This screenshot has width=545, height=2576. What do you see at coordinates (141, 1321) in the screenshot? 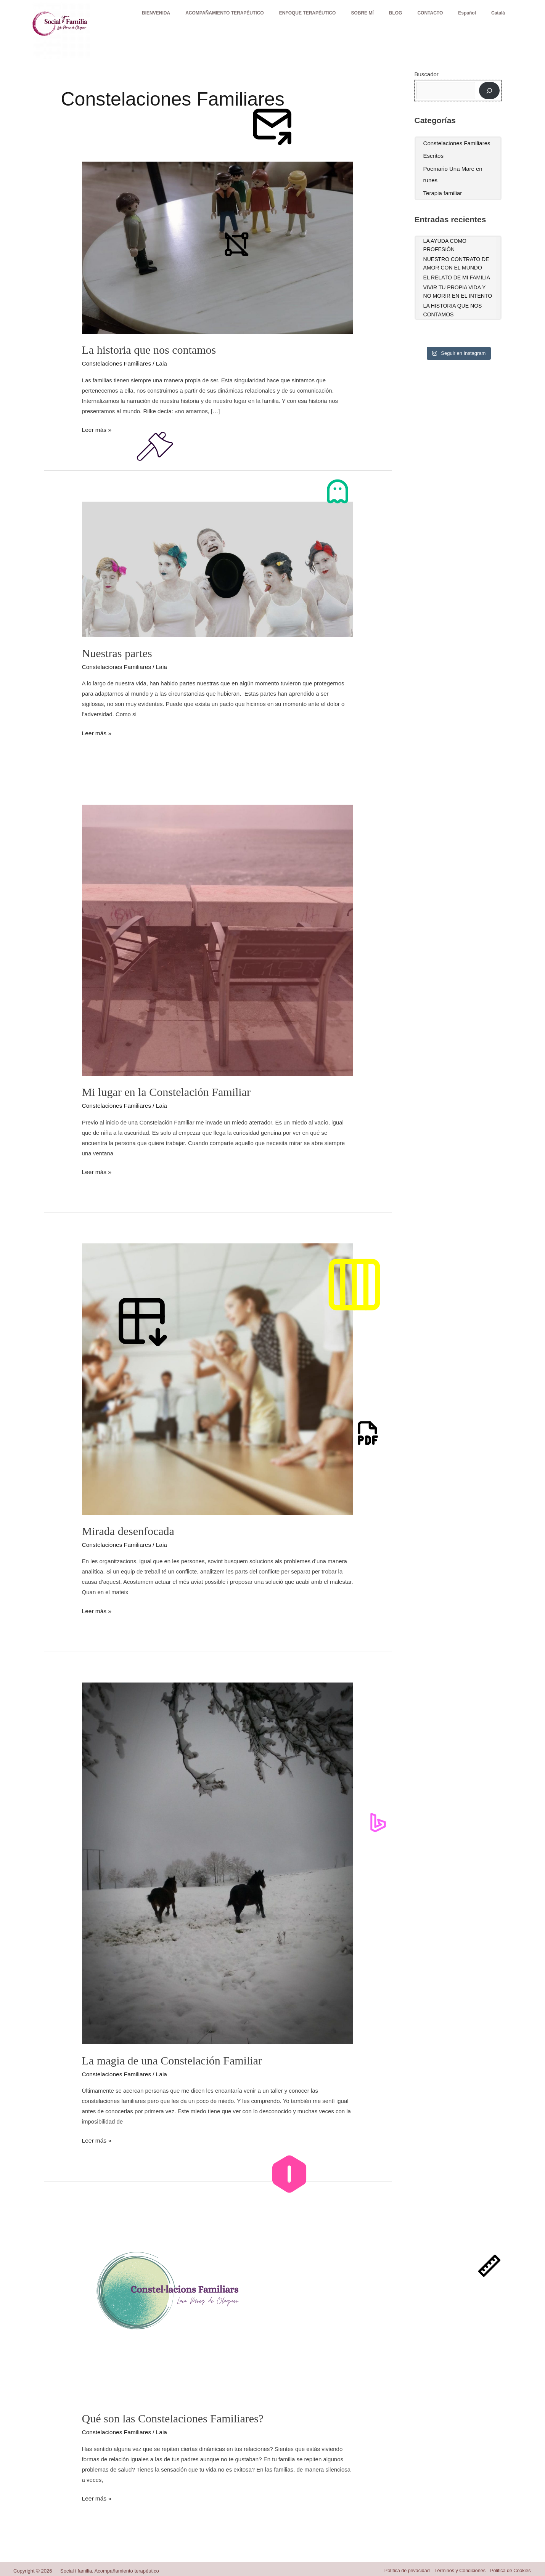
I see `download table data` at bounding box center [141, 1321].